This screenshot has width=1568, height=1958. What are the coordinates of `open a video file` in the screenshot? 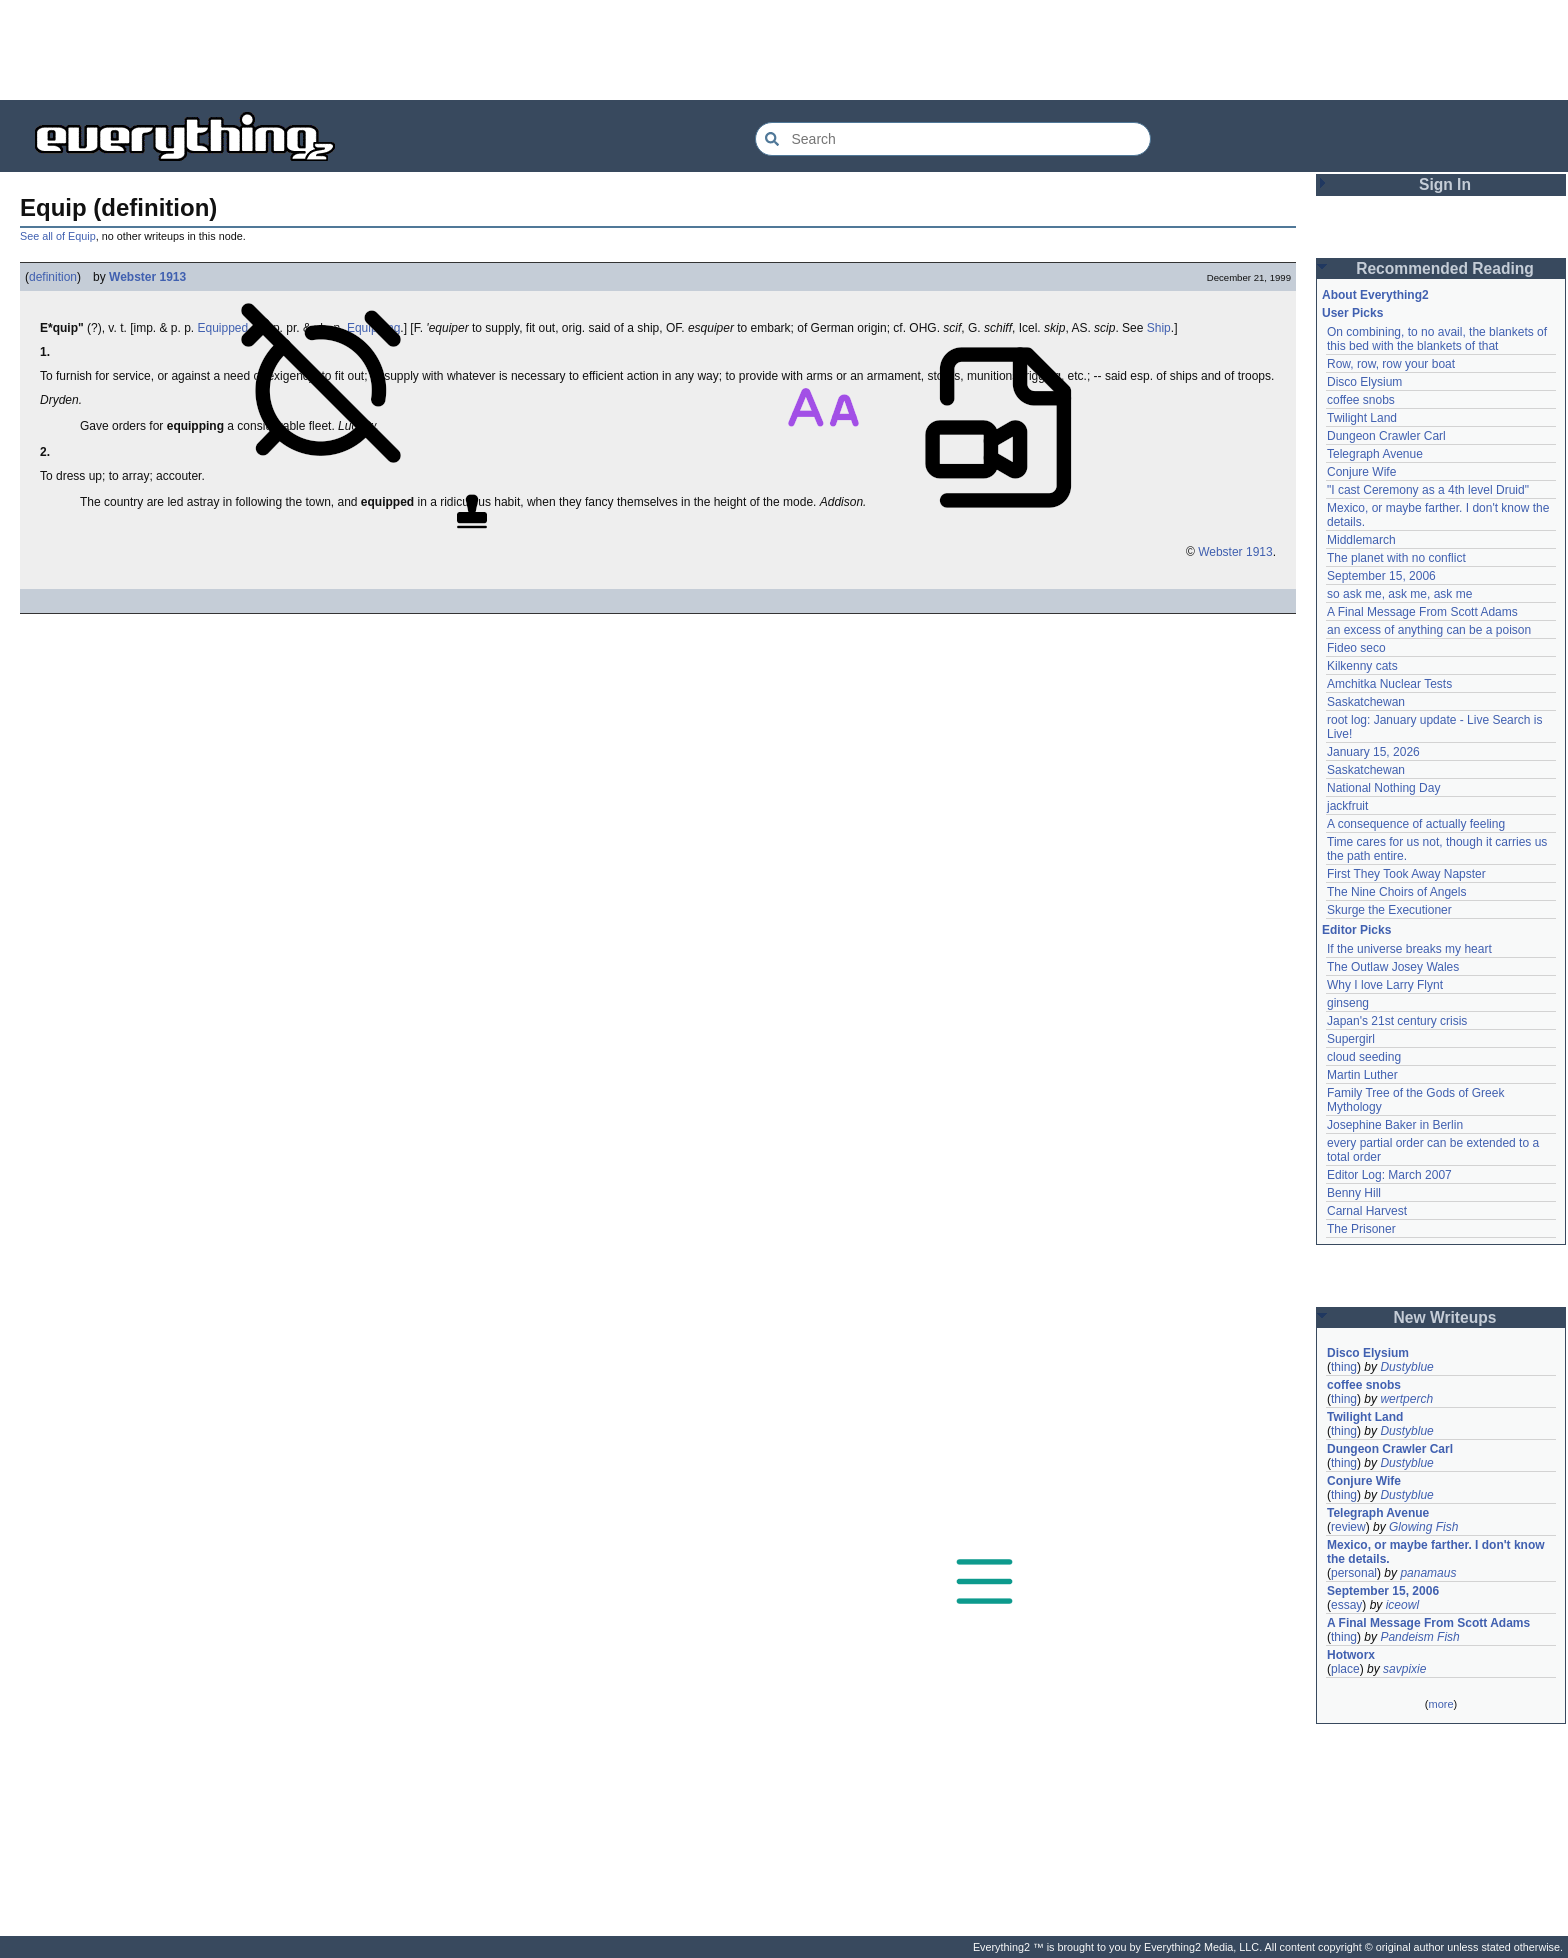 It's located at (1005, 427).